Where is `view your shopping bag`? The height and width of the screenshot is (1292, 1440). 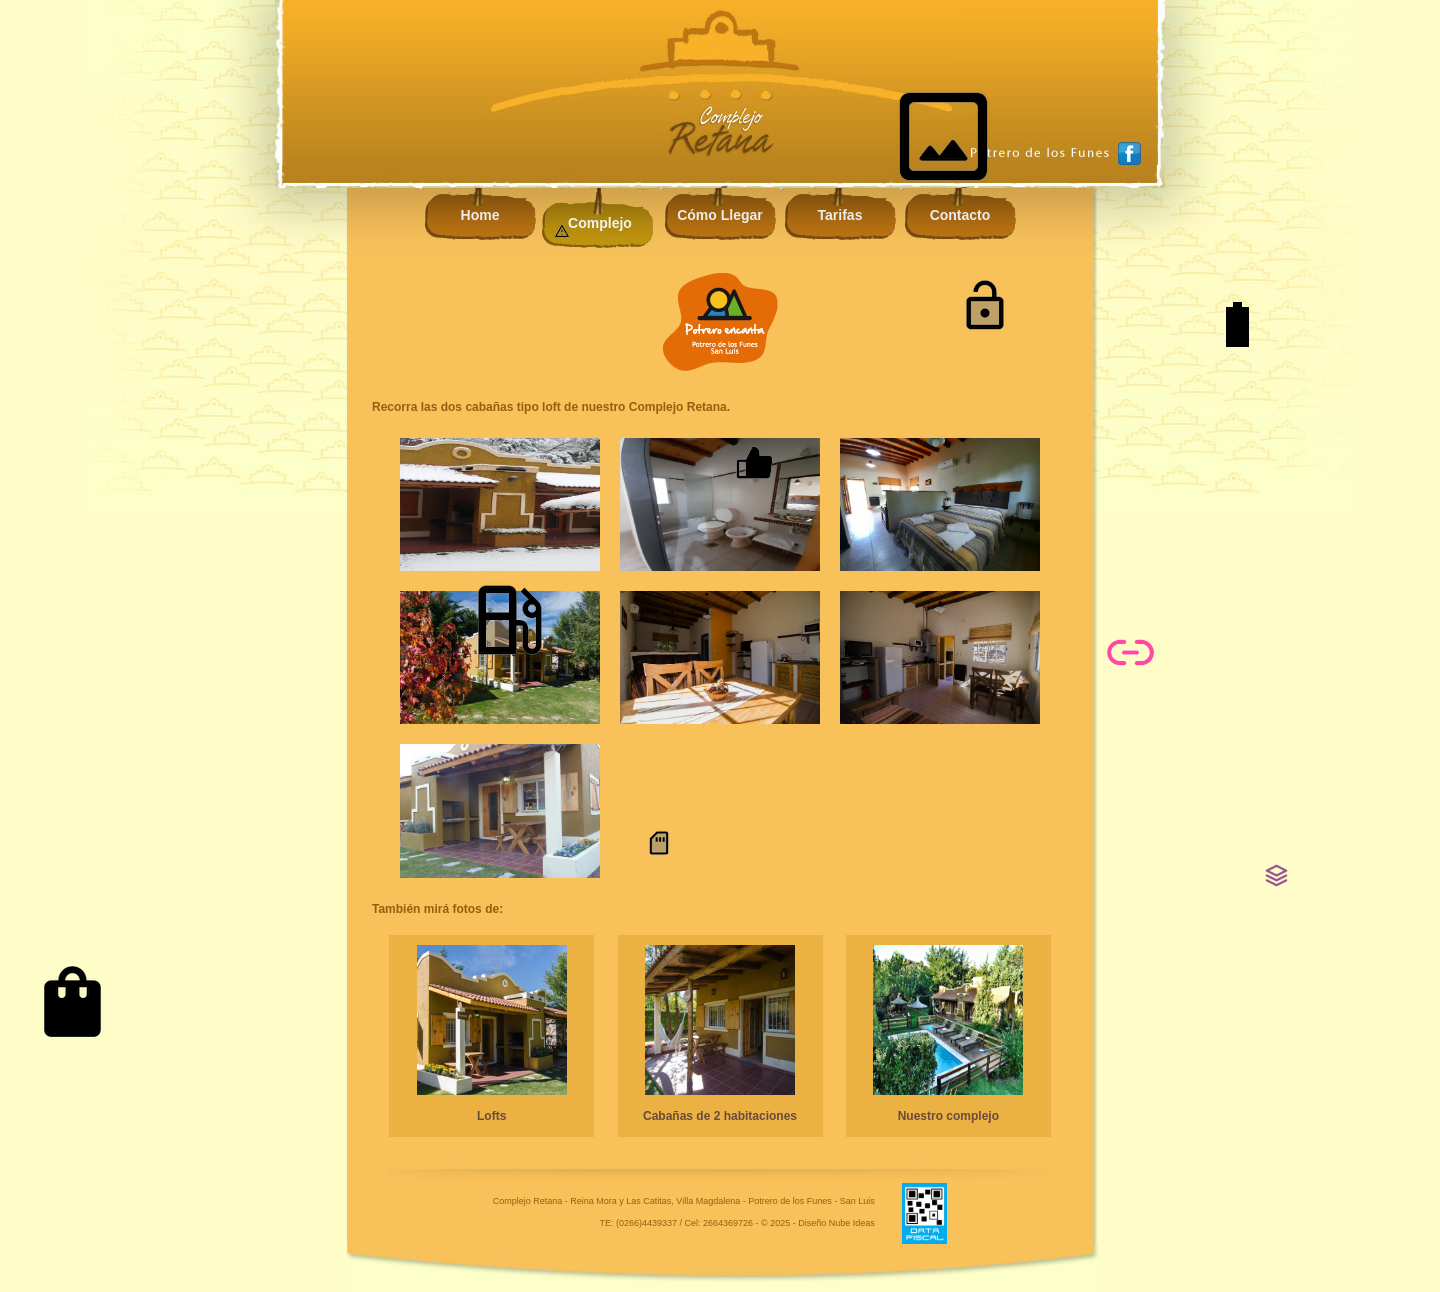
view your shopping bag is located at coordinates (72, 1001).